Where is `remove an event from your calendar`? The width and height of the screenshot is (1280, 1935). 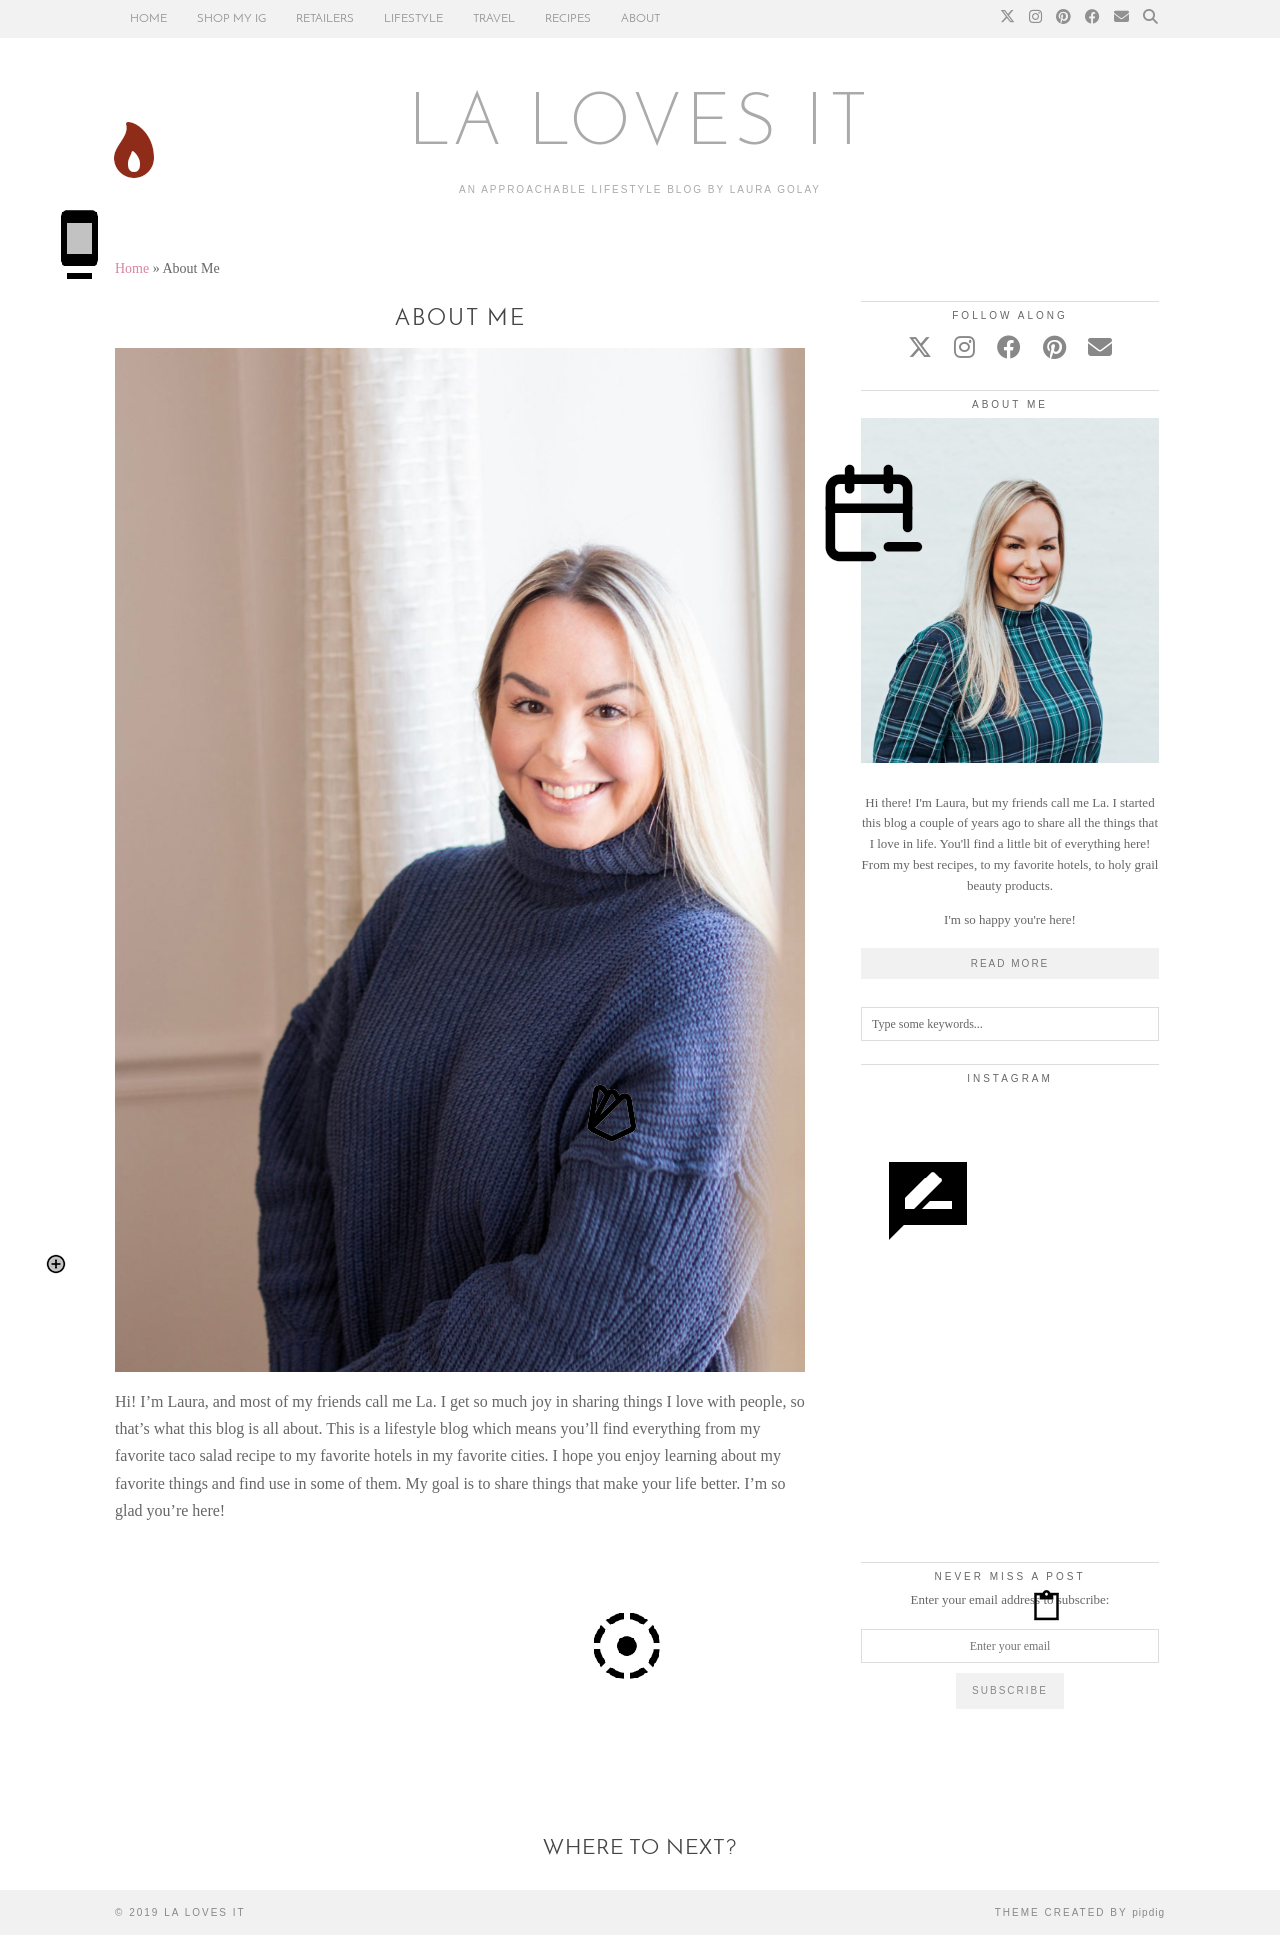 remove an event from your calendar is located at coordinates (869, 513).